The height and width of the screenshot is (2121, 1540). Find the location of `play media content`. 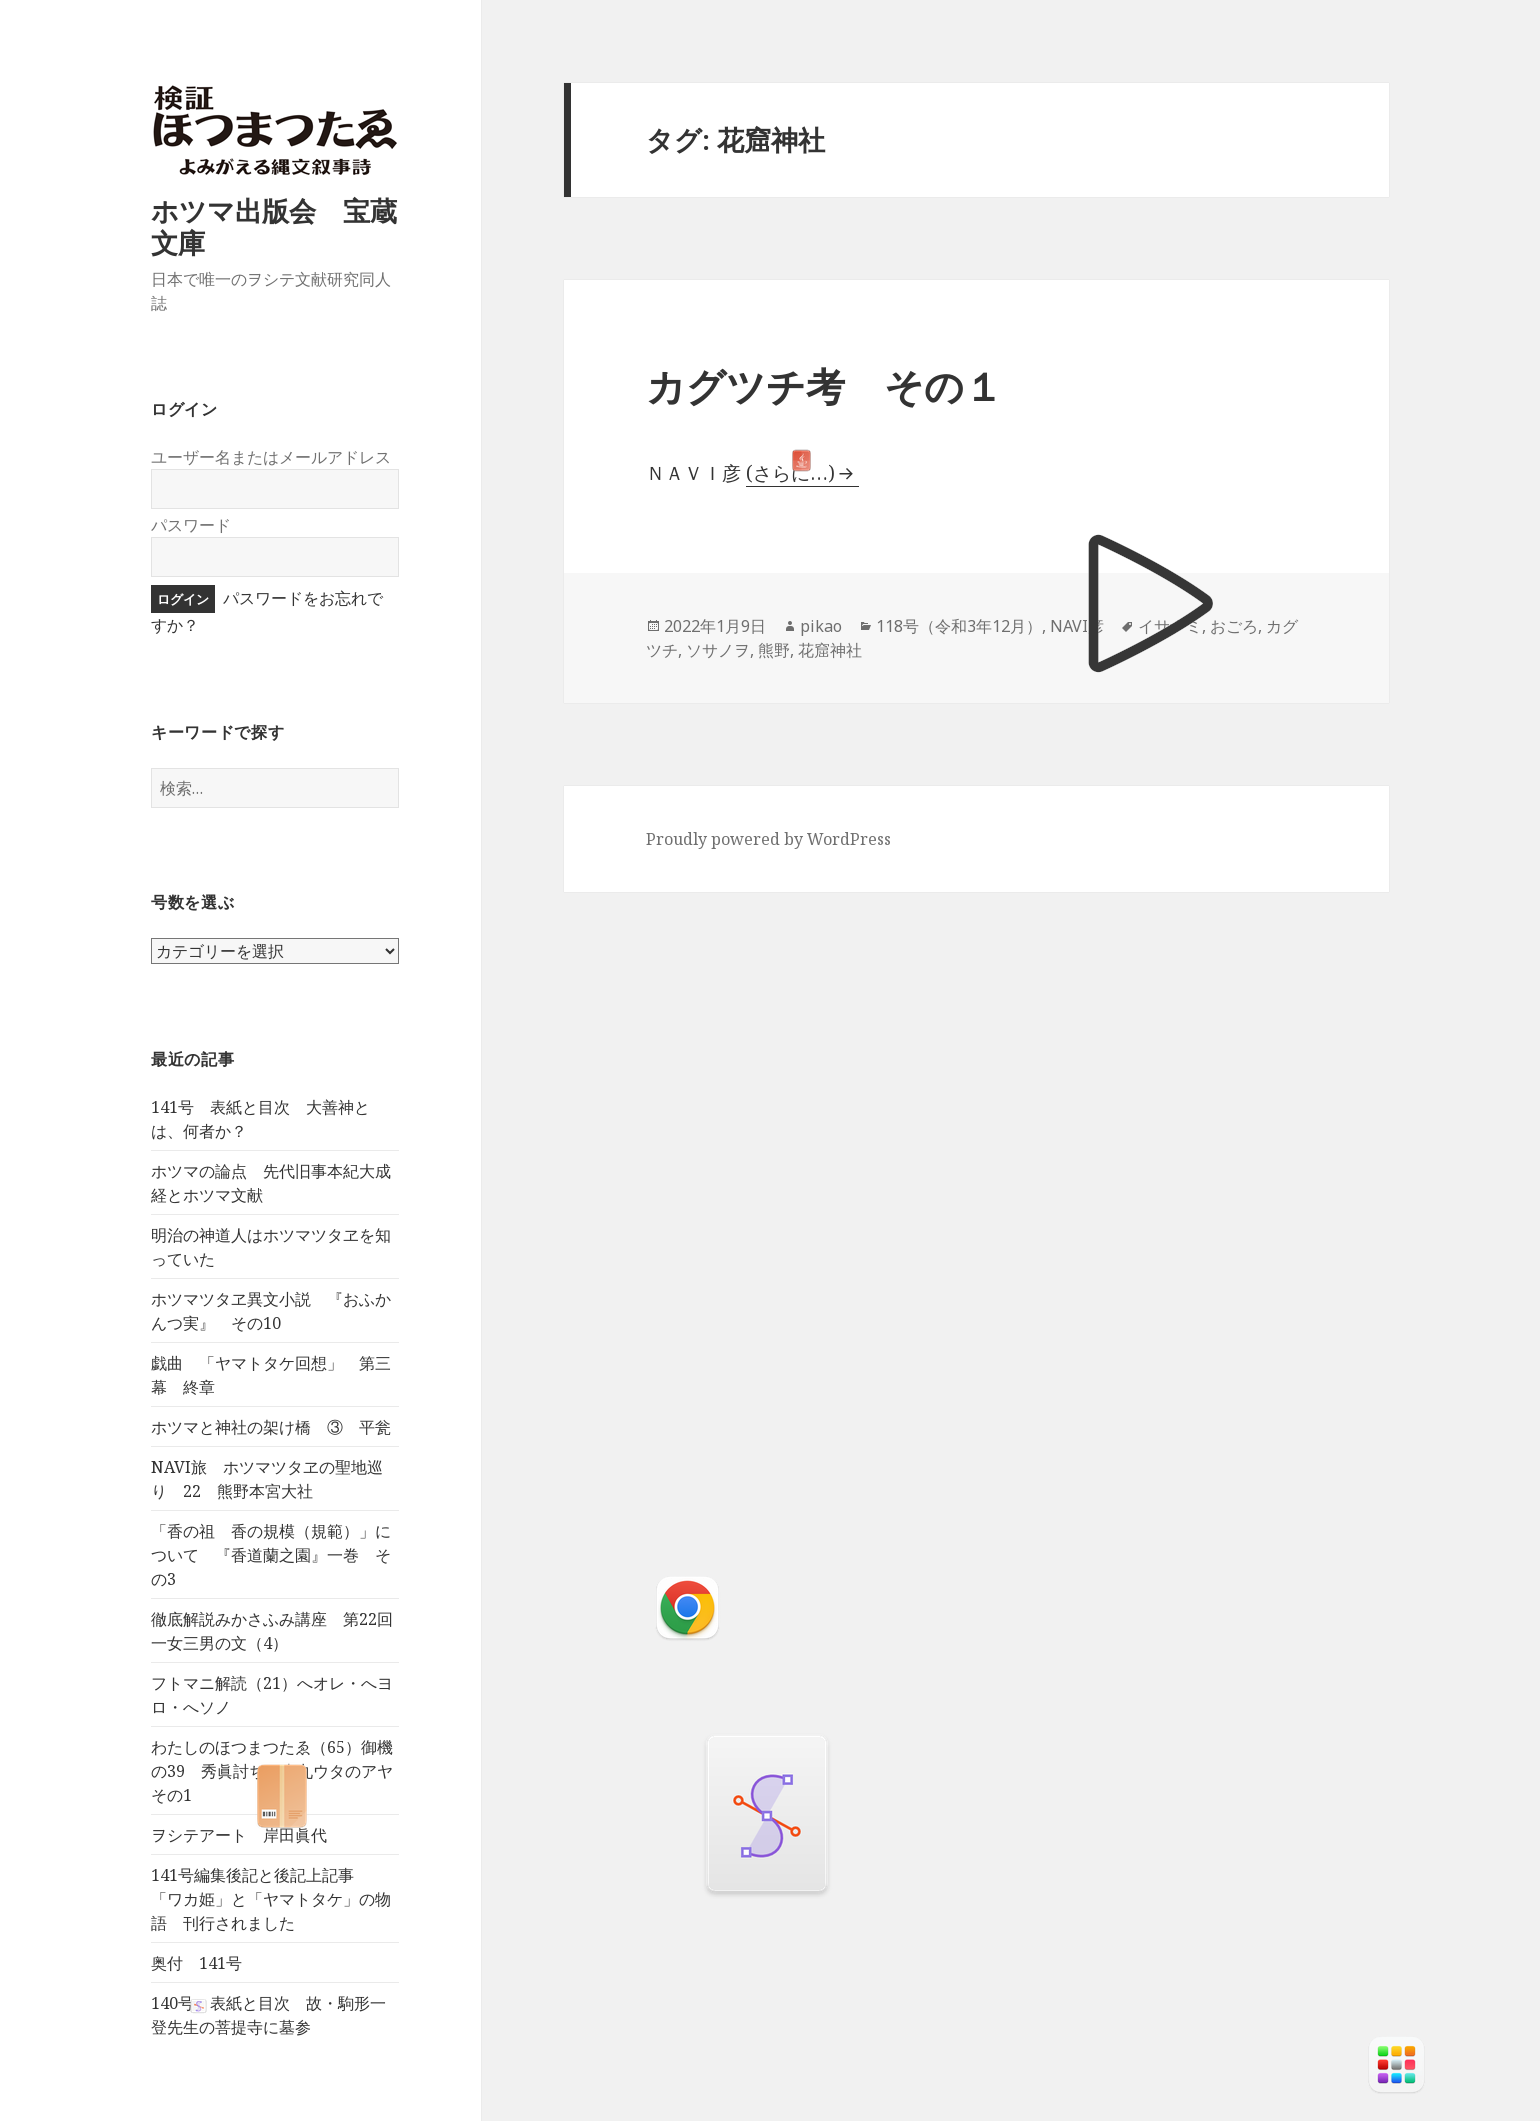

play media content is located at coordinates (1147, 603).